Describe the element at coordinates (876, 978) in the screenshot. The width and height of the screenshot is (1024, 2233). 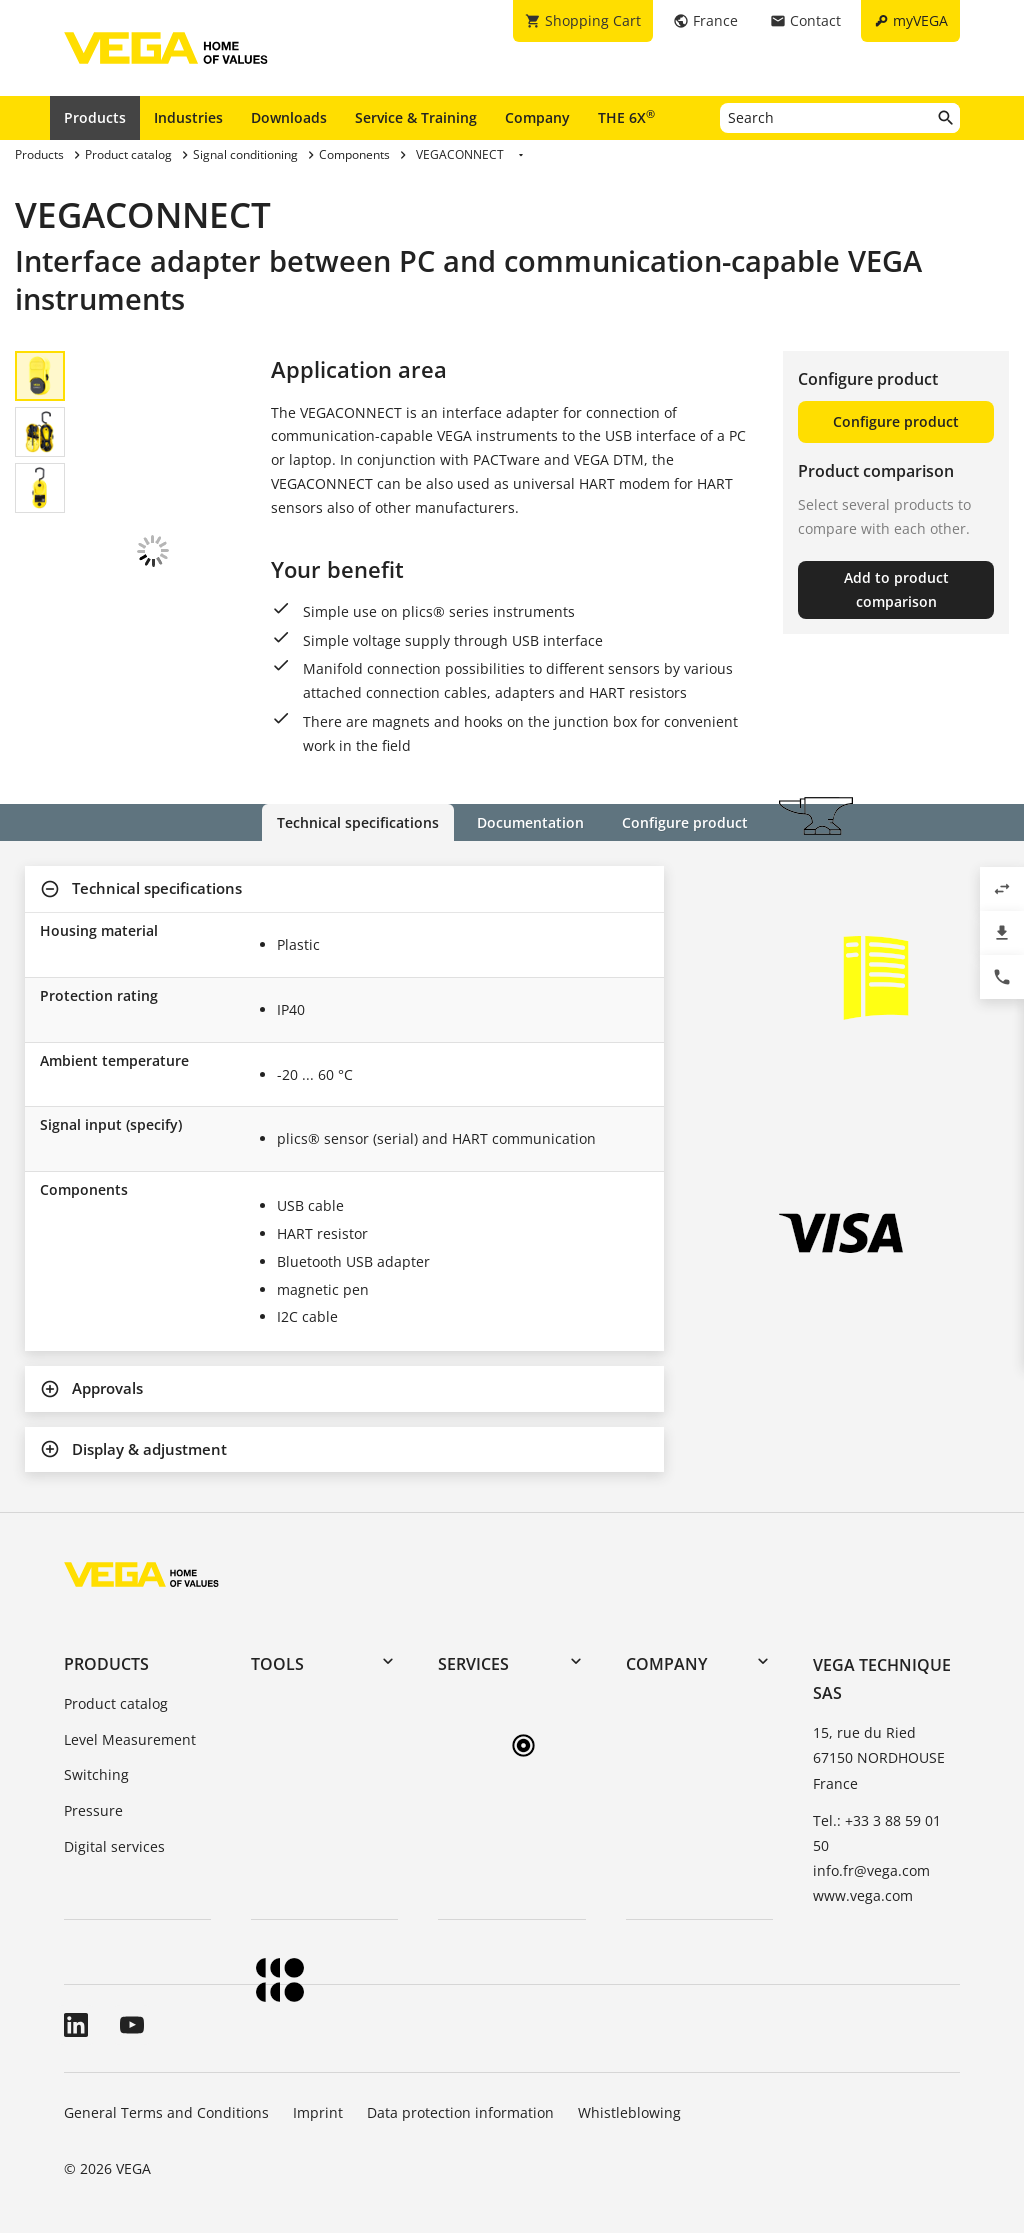
I see `access Read the Docs documentation platform` at that location.